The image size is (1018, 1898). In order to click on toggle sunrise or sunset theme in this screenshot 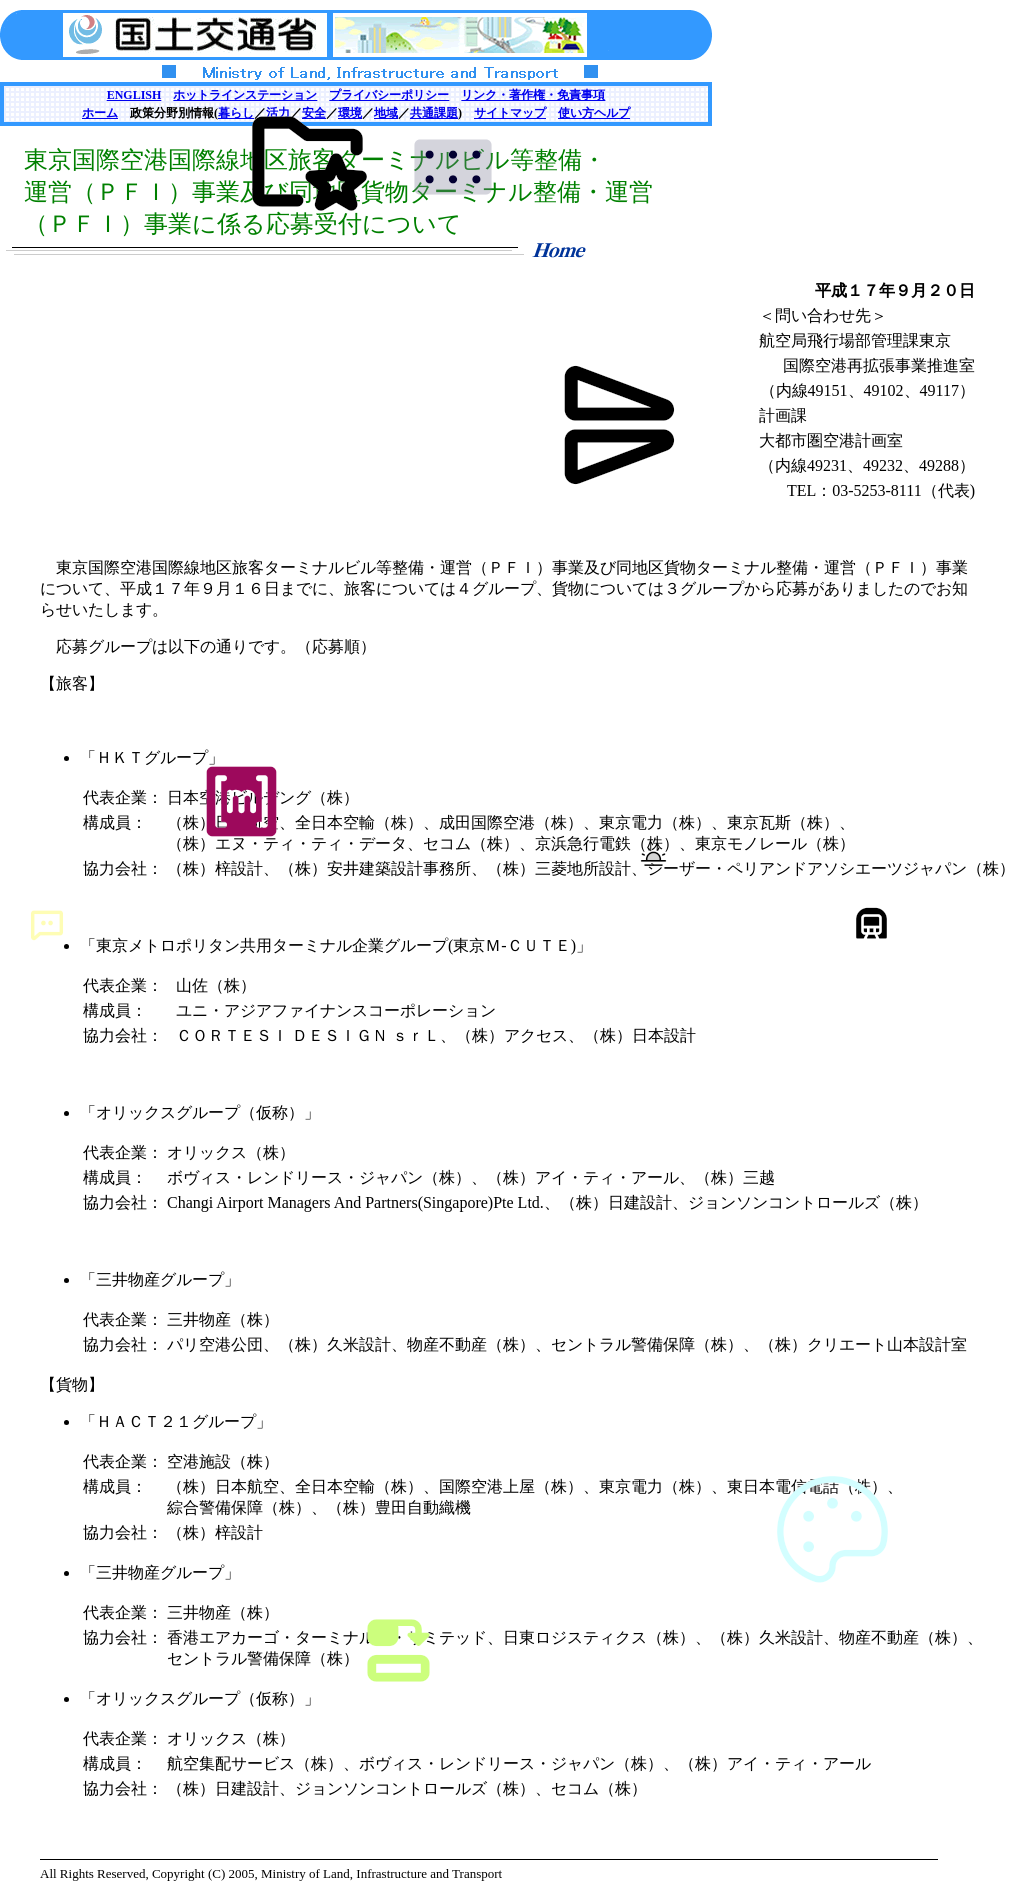, I will do `click(653, 857)`.